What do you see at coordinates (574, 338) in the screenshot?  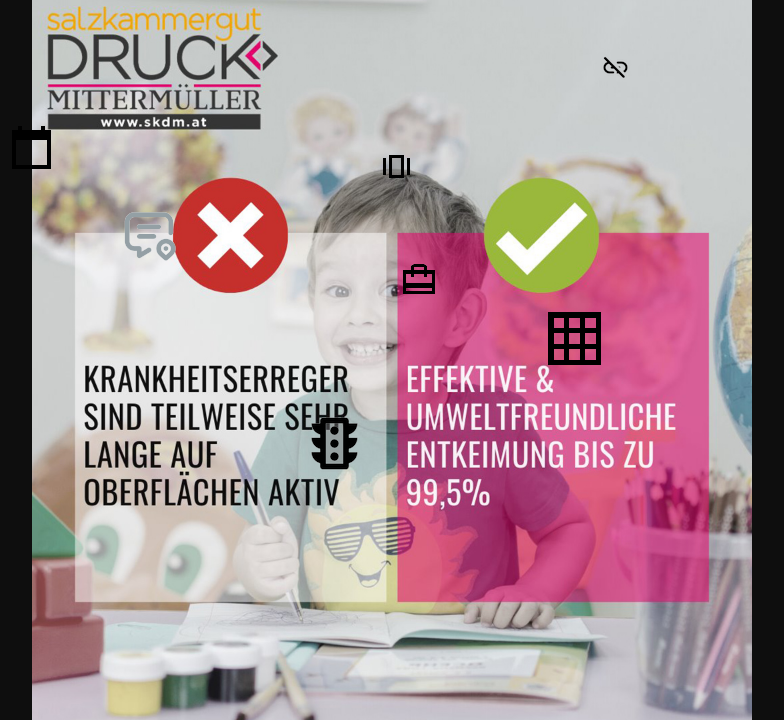 I see `toggle grid view on` at bounding box center [574, 338].